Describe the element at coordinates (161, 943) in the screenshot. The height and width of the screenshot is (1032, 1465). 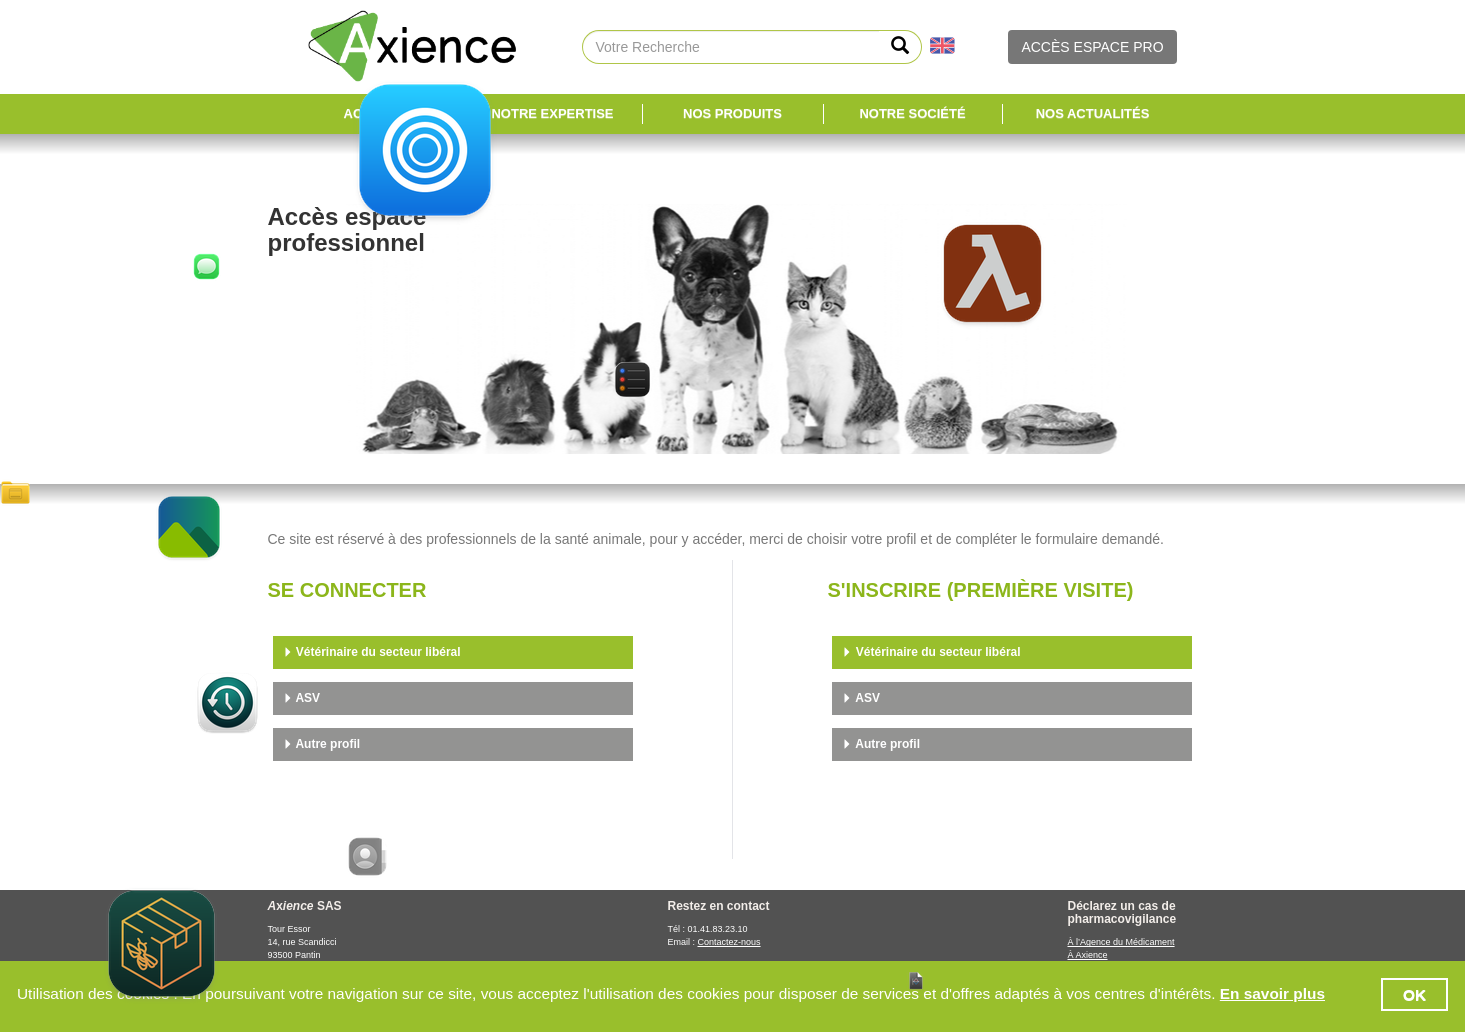
I see `open bee package manager application` at that location.